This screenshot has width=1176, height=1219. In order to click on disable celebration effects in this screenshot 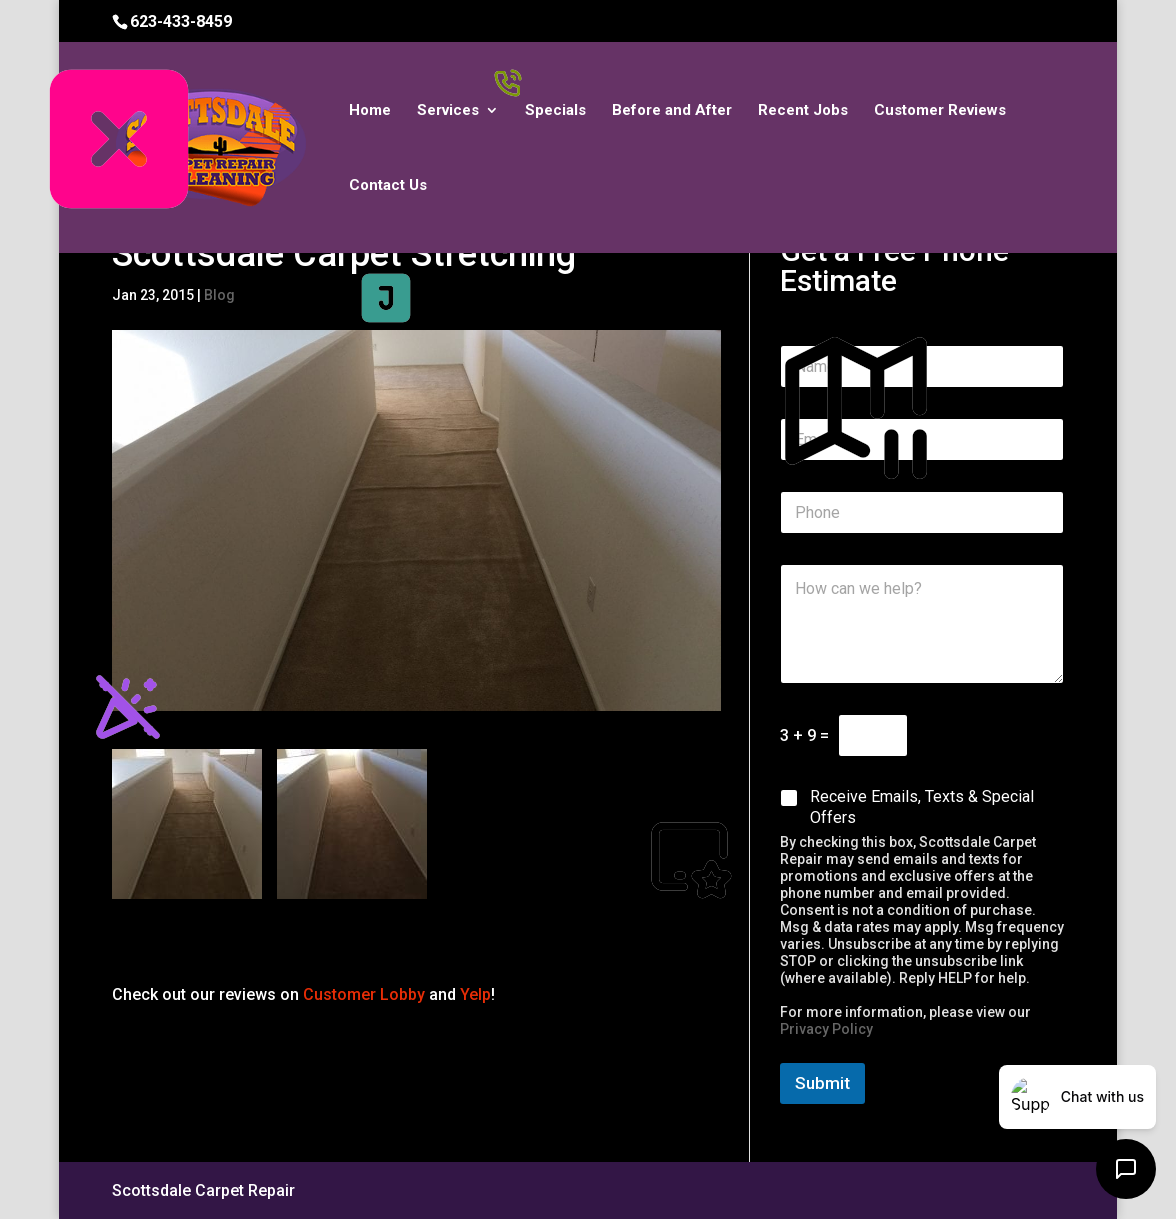, I will do `click(128, 707)`.